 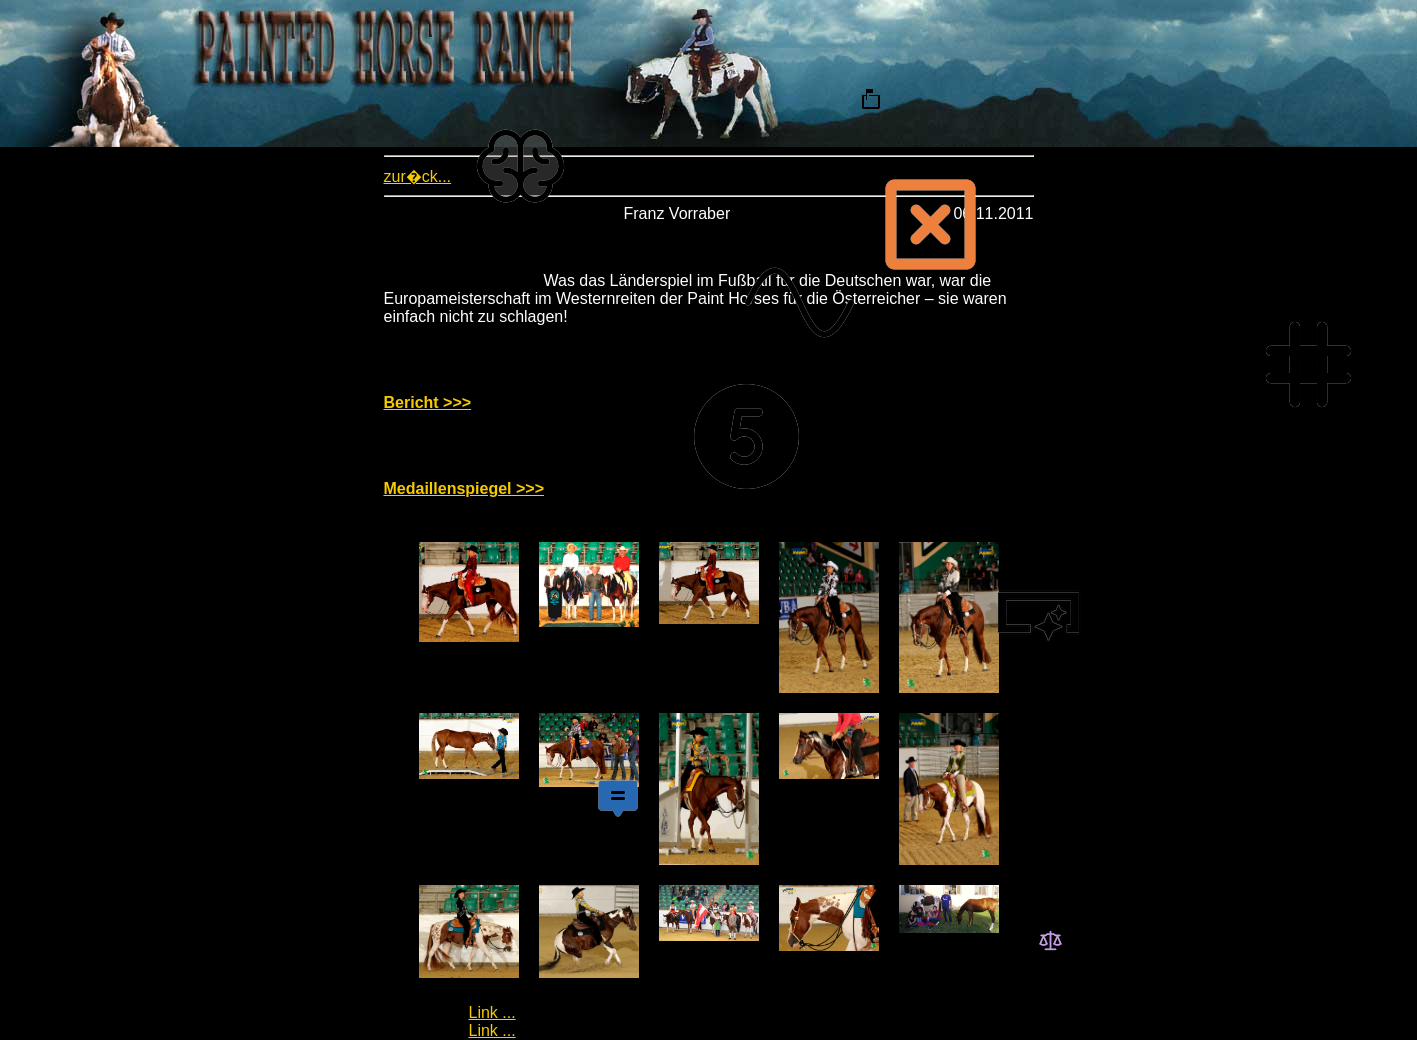 I want to click on indicates step 5 in a multi-step process, so click(x=746, y=436).